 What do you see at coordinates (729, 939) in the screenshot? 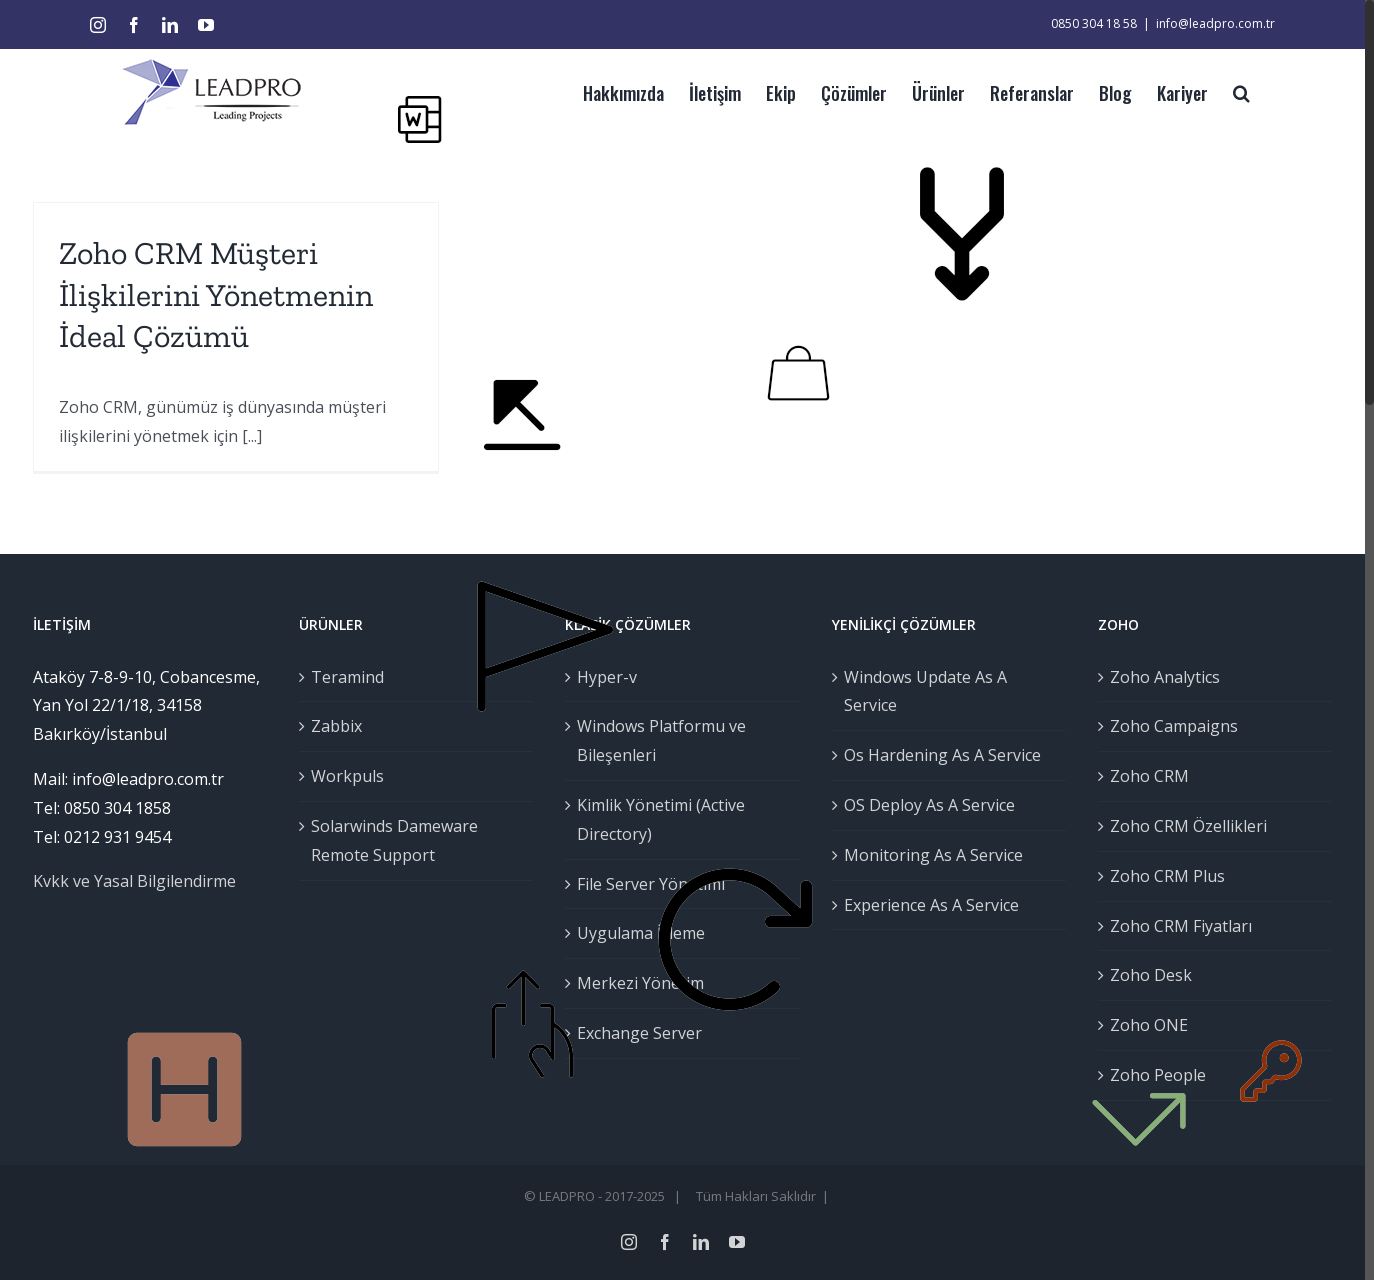
I see `refresh or reload content` at bounding box center [729, 939].